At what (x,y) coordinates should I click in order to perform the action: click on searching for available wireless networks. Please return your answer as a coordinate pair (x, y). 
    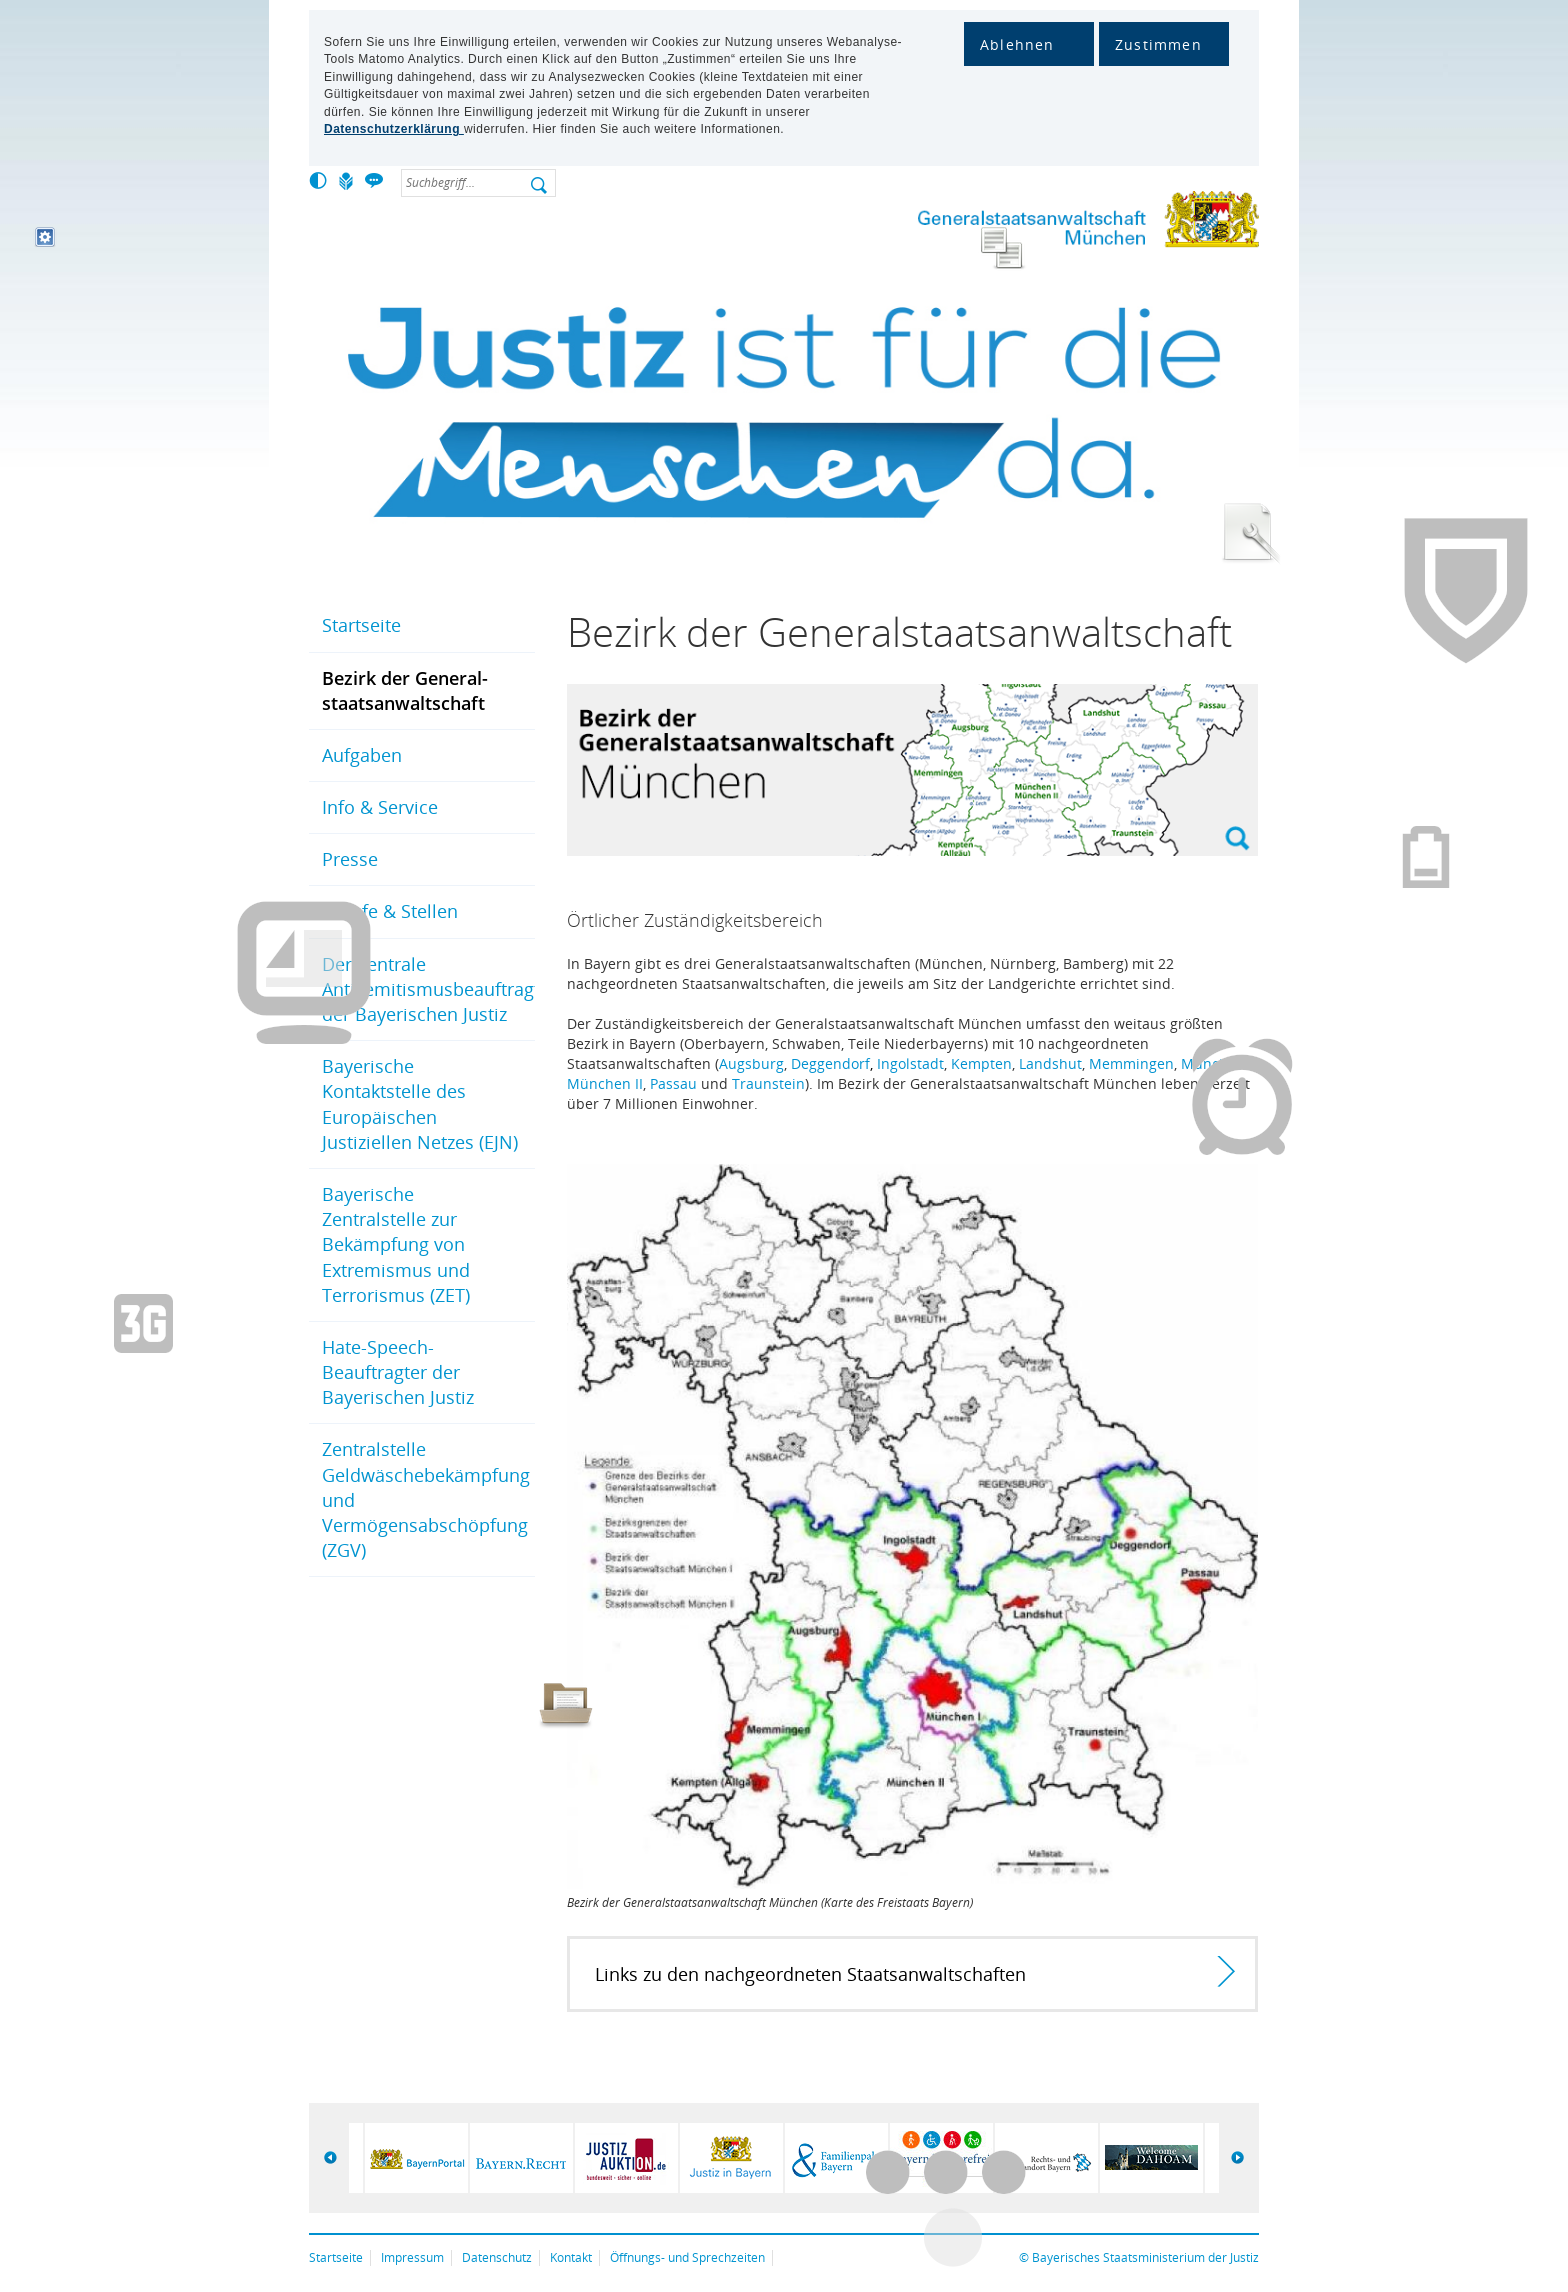
    Looking at the image, I should click on (953, 2165).